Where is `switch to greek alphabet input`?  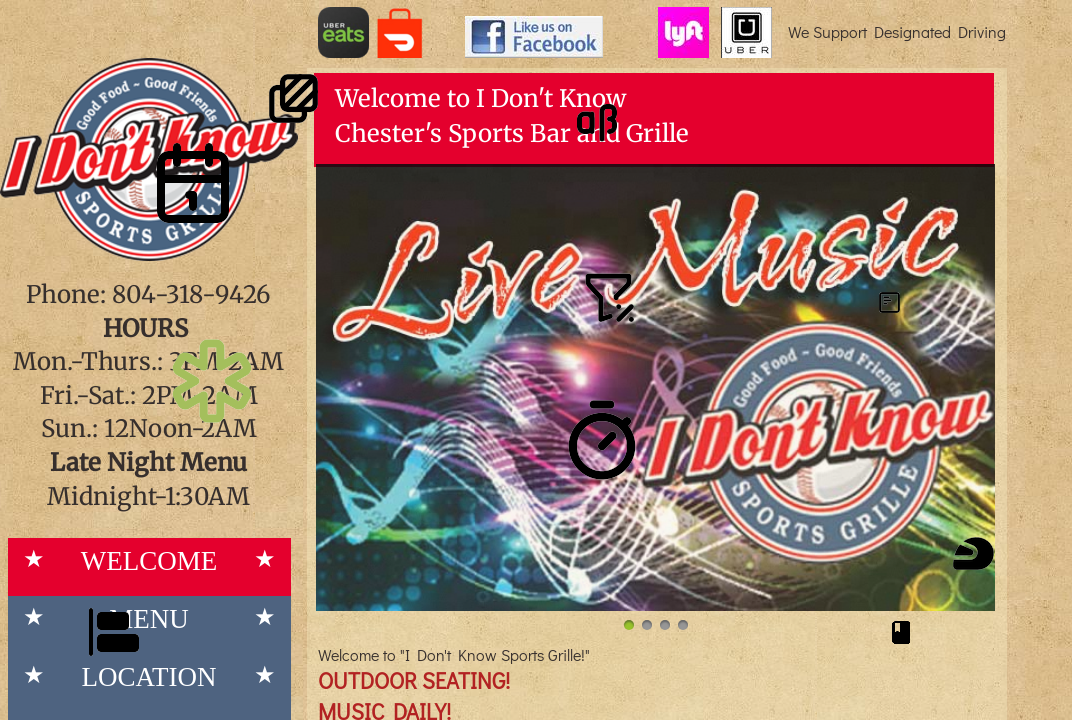
switch to greek alphabet input is located at coordinates (597, 119).